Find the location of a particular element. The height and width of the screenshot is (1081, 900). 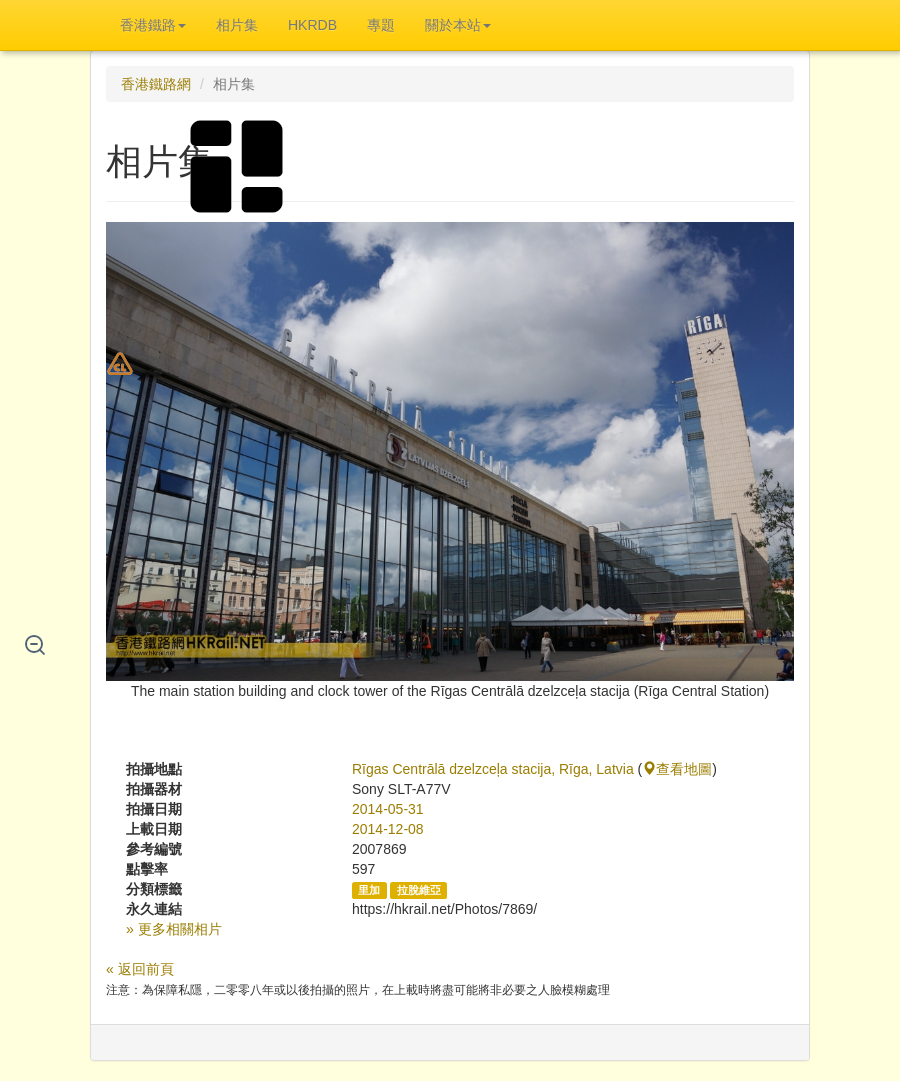

indicates chlorine bleach is safe to use is located at coordinates (120, 365).